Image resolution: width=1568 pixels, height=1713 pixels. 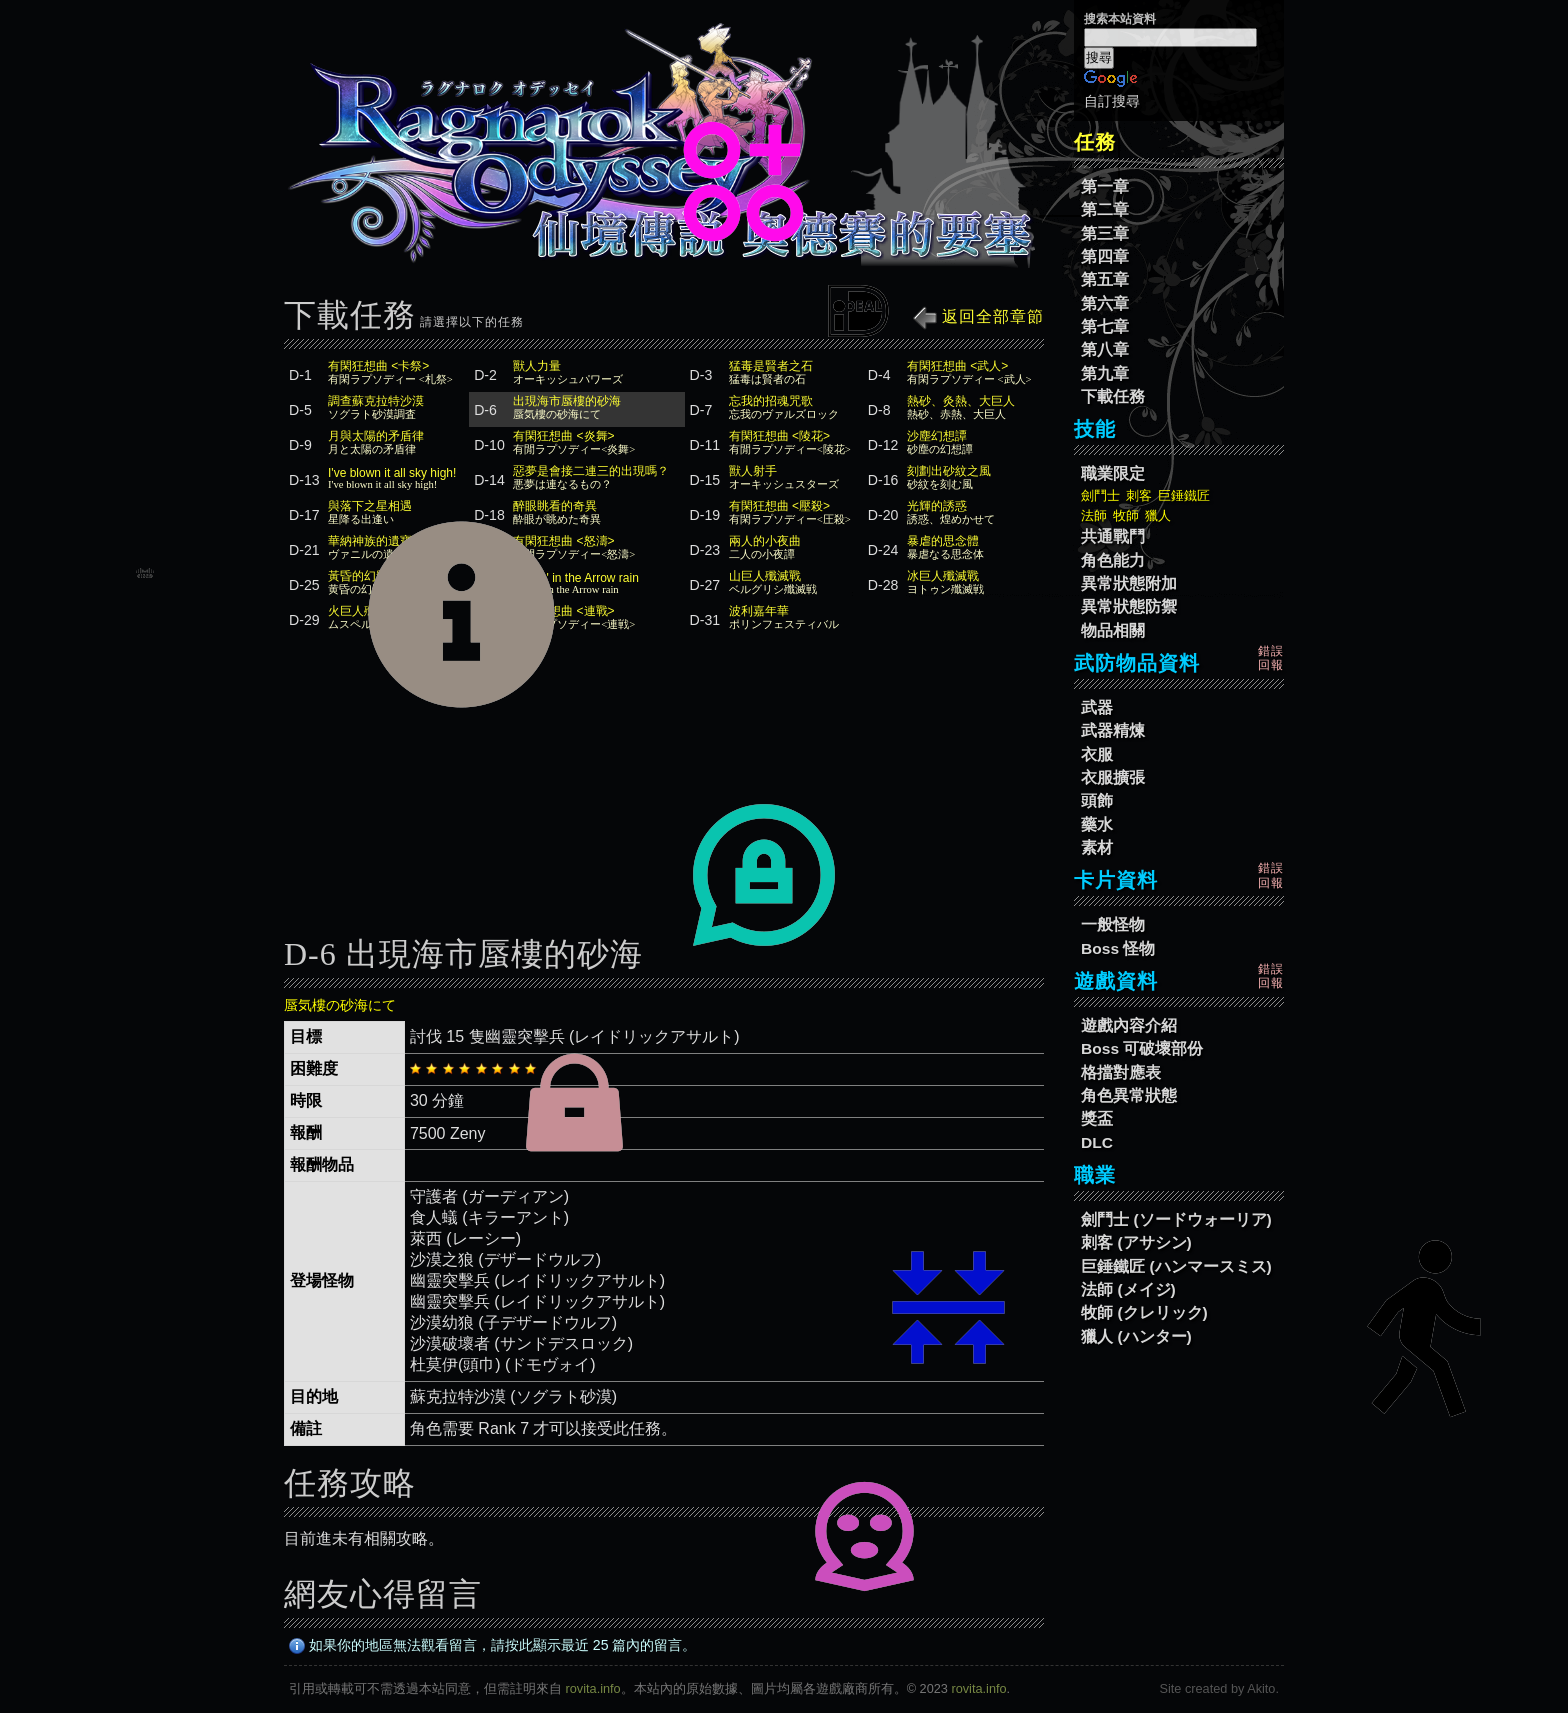 I want to click on start a private or encrypted conversation, so click(x=764, y=875).